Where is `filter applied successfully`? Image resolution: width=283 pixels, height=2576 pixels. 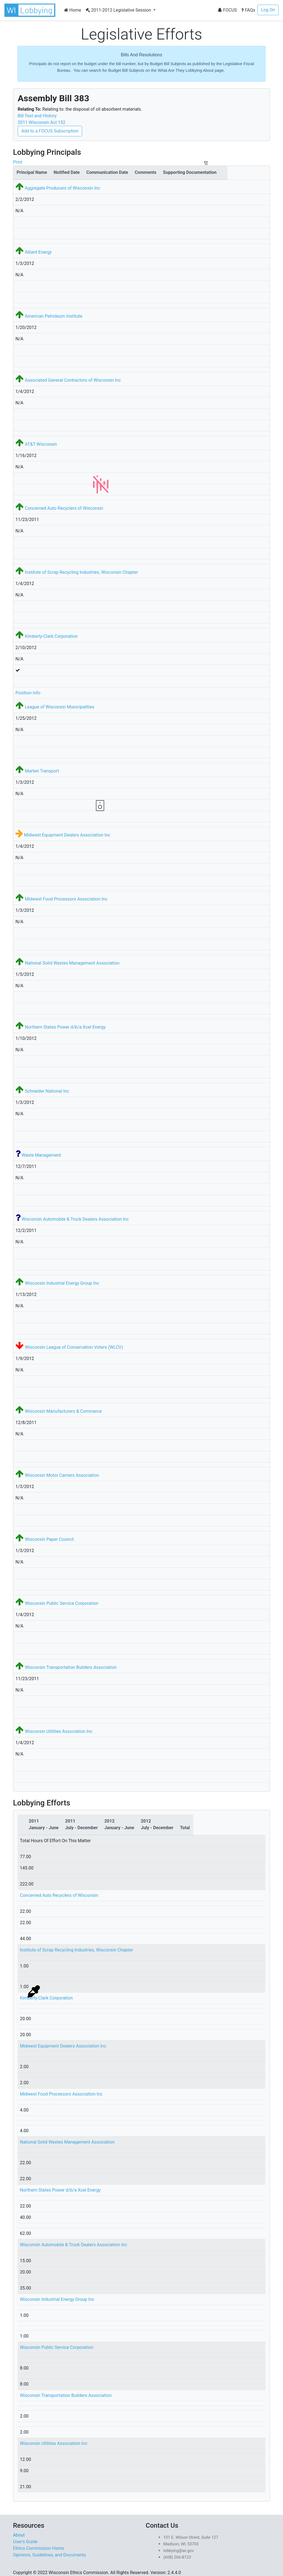
filter applied successfully is located at coordinates (206, 163).